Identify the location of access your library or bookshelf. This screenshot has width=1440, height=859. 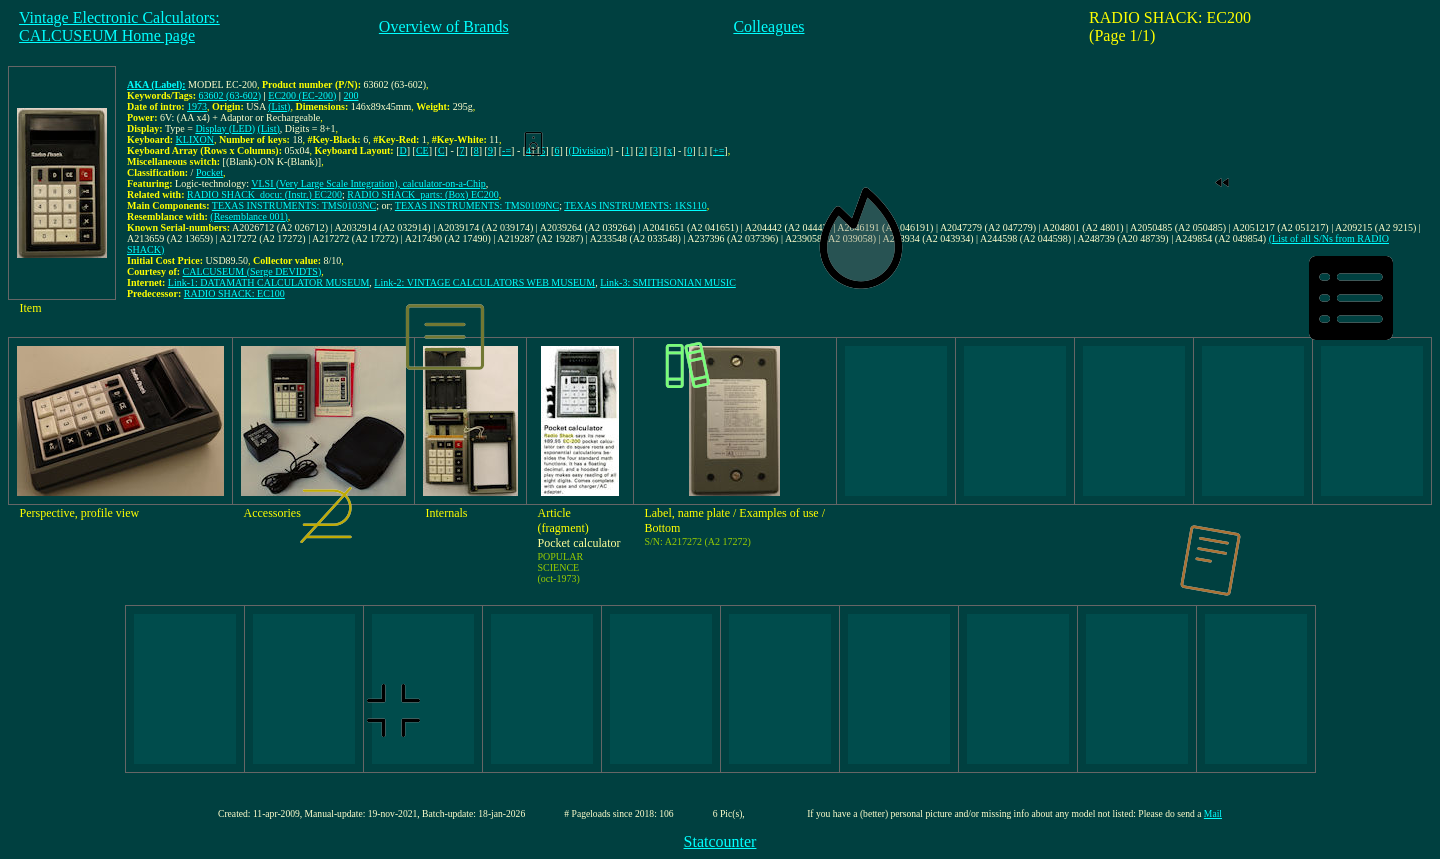
(686, 366).